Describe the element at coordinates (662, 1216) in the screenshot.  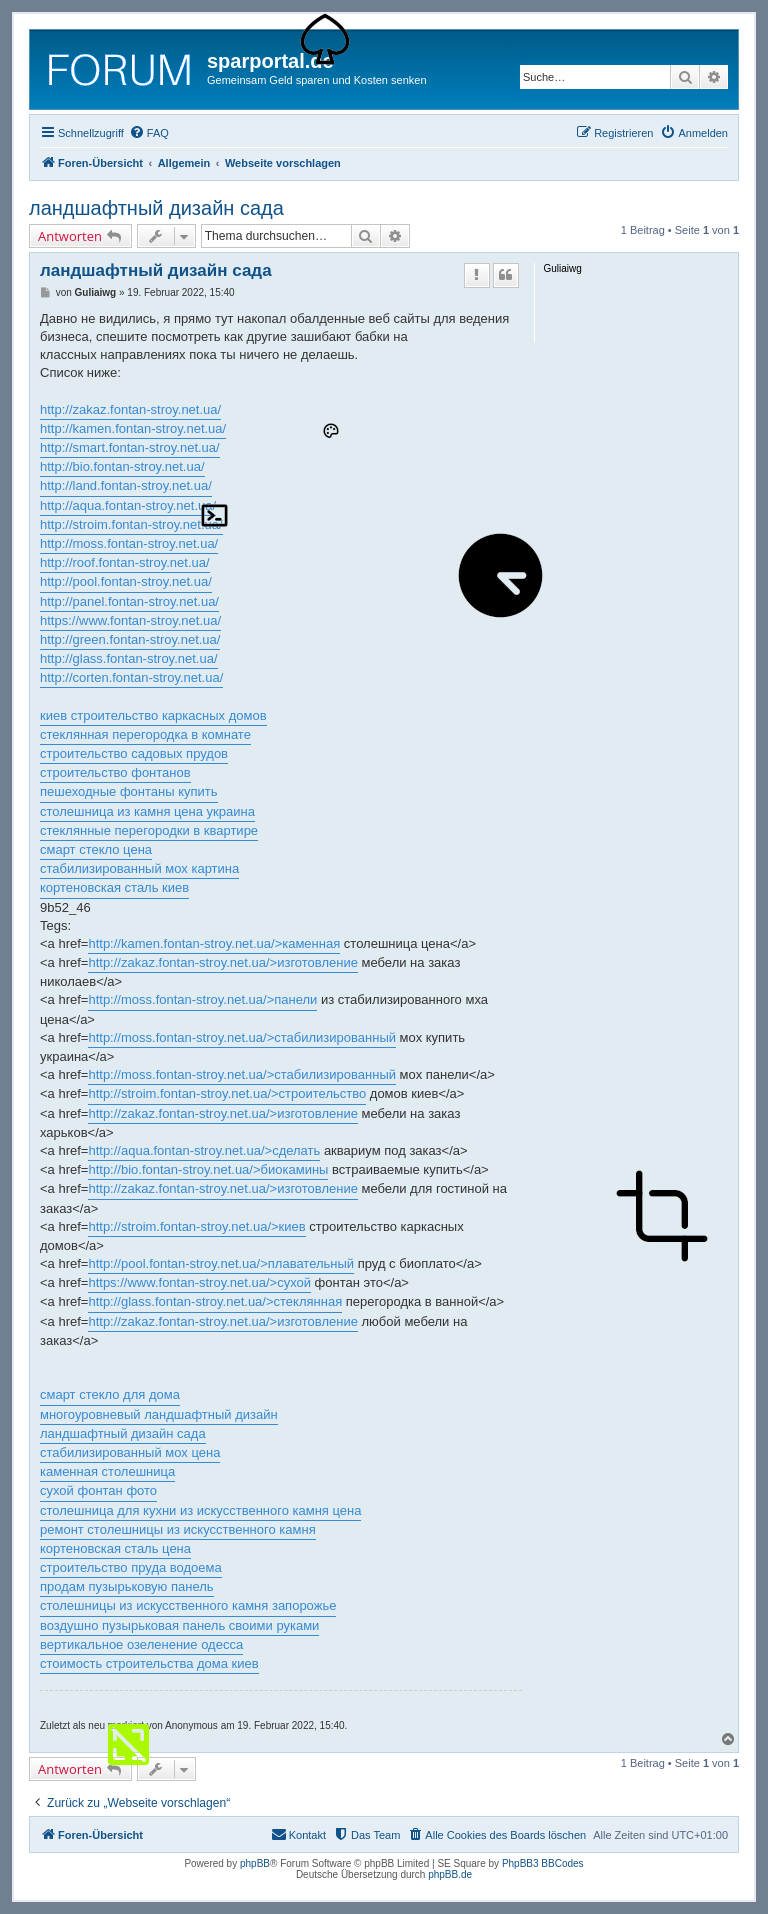
I see `crop an image or photo` at that location.